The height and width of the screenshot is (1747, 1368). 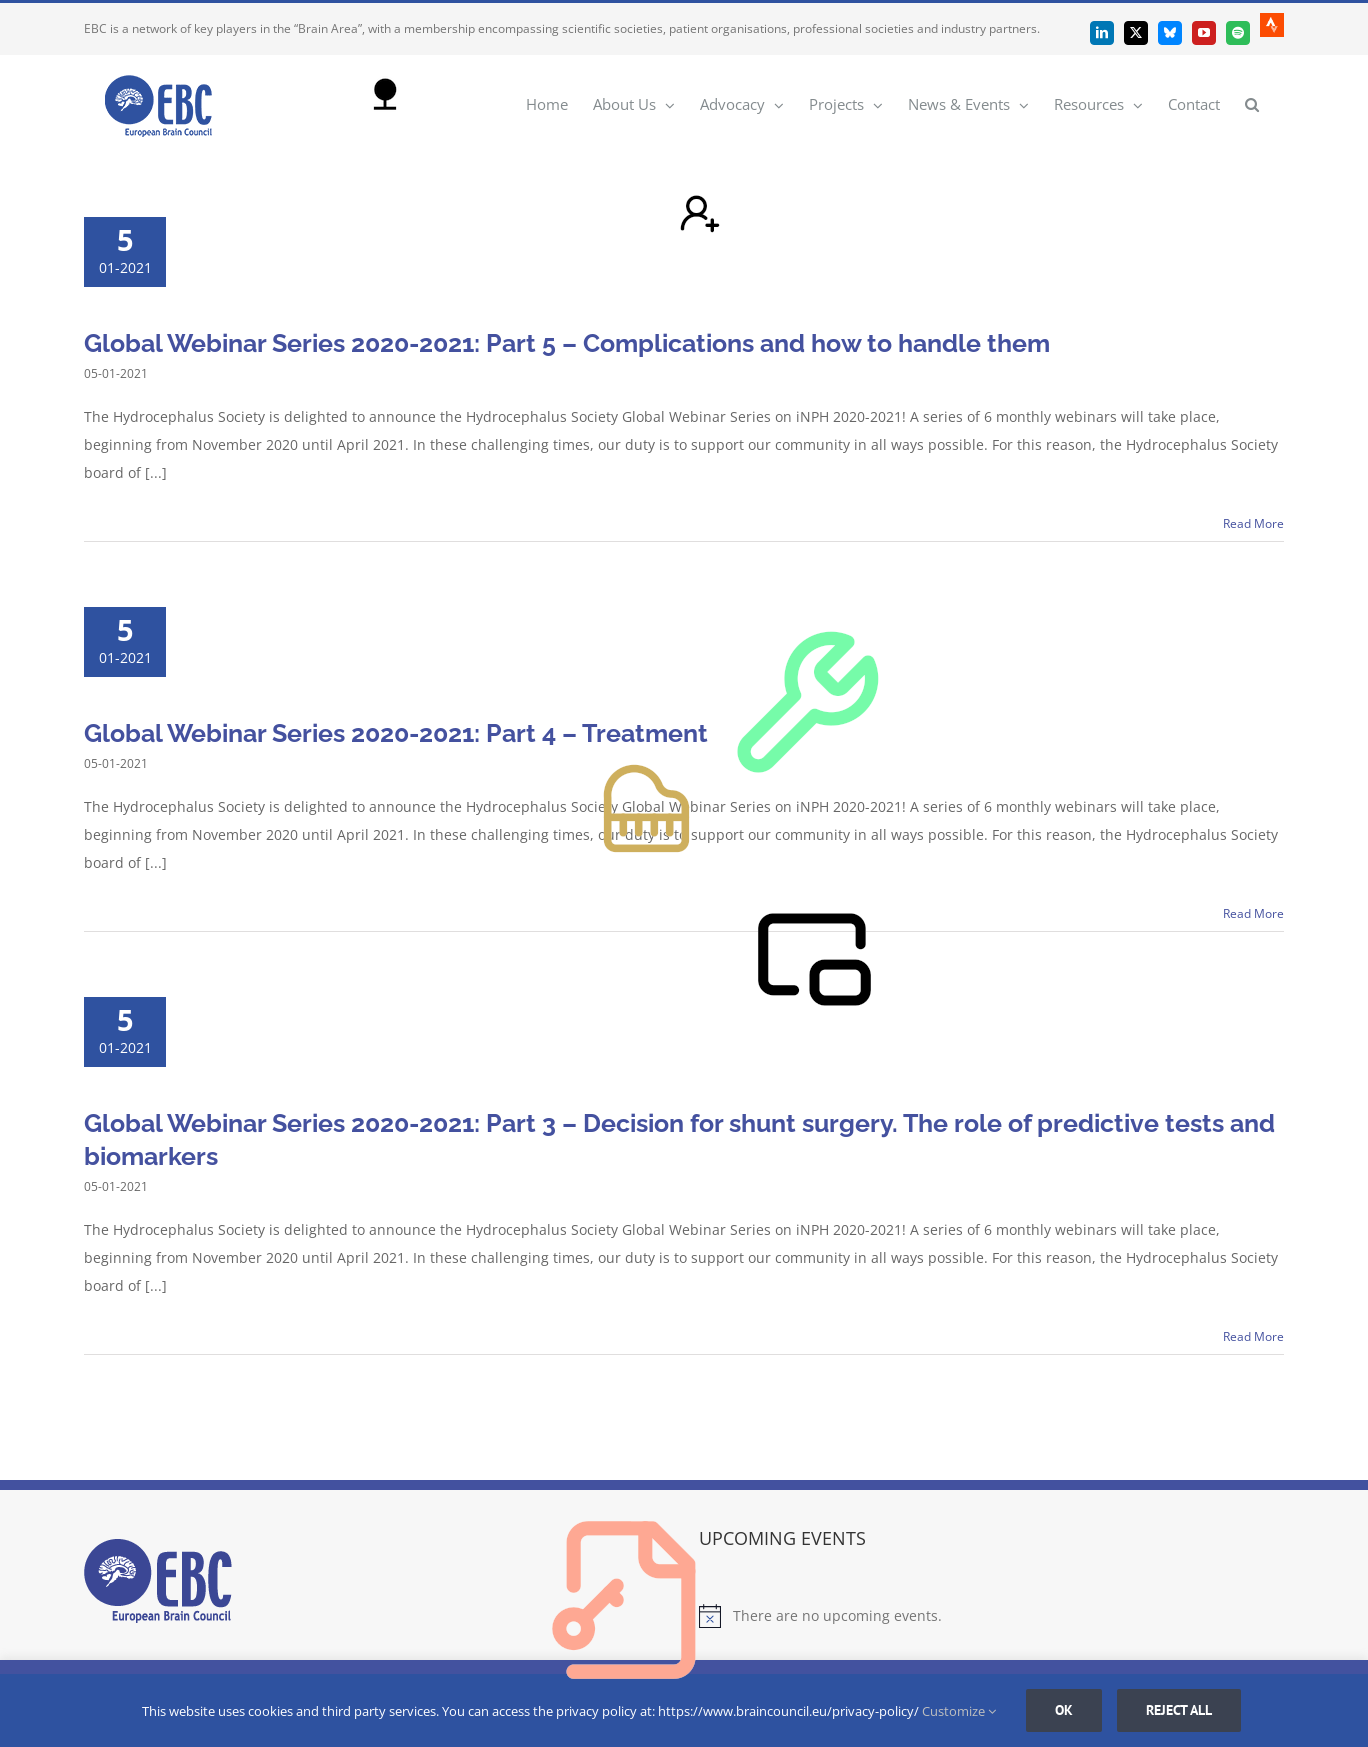 What do you see at coordinates (700, 213) in the screenshot?
I see `add a new contact or friend` at bounding box center [700, 213].